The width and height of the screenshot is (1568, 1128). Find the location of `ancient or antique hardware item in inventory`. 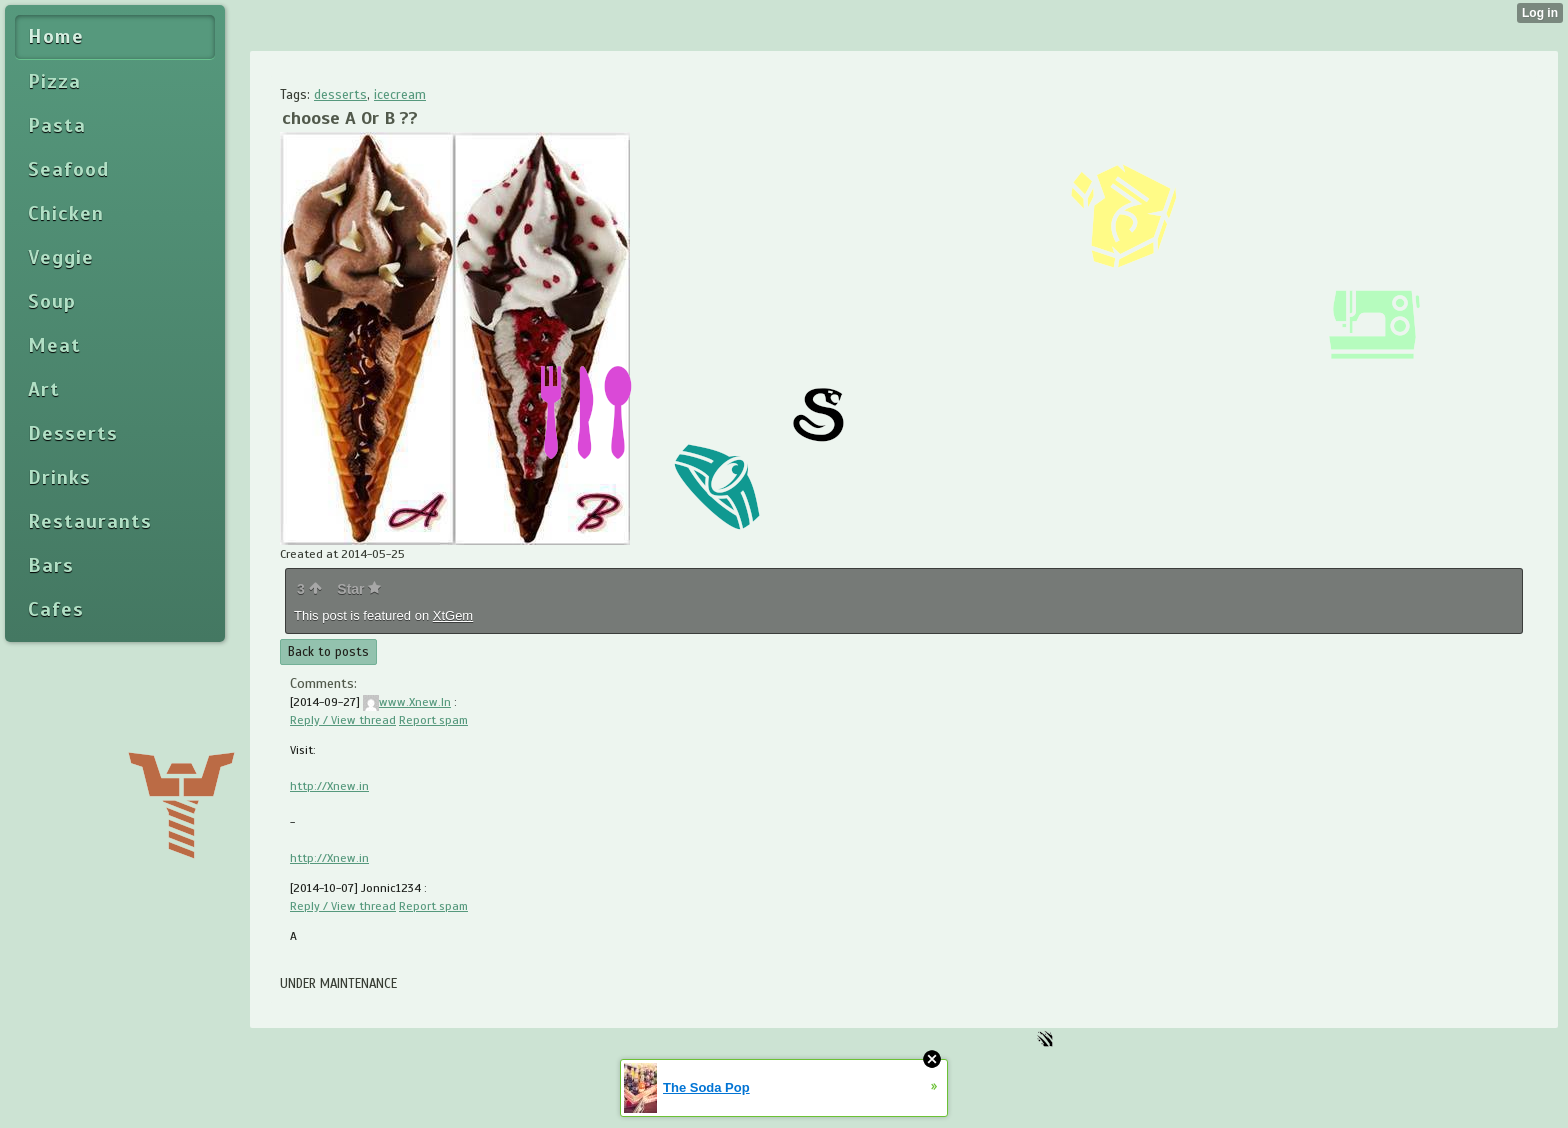

ancient or antique hardware item in inventory is located at coordinates (181, 805).